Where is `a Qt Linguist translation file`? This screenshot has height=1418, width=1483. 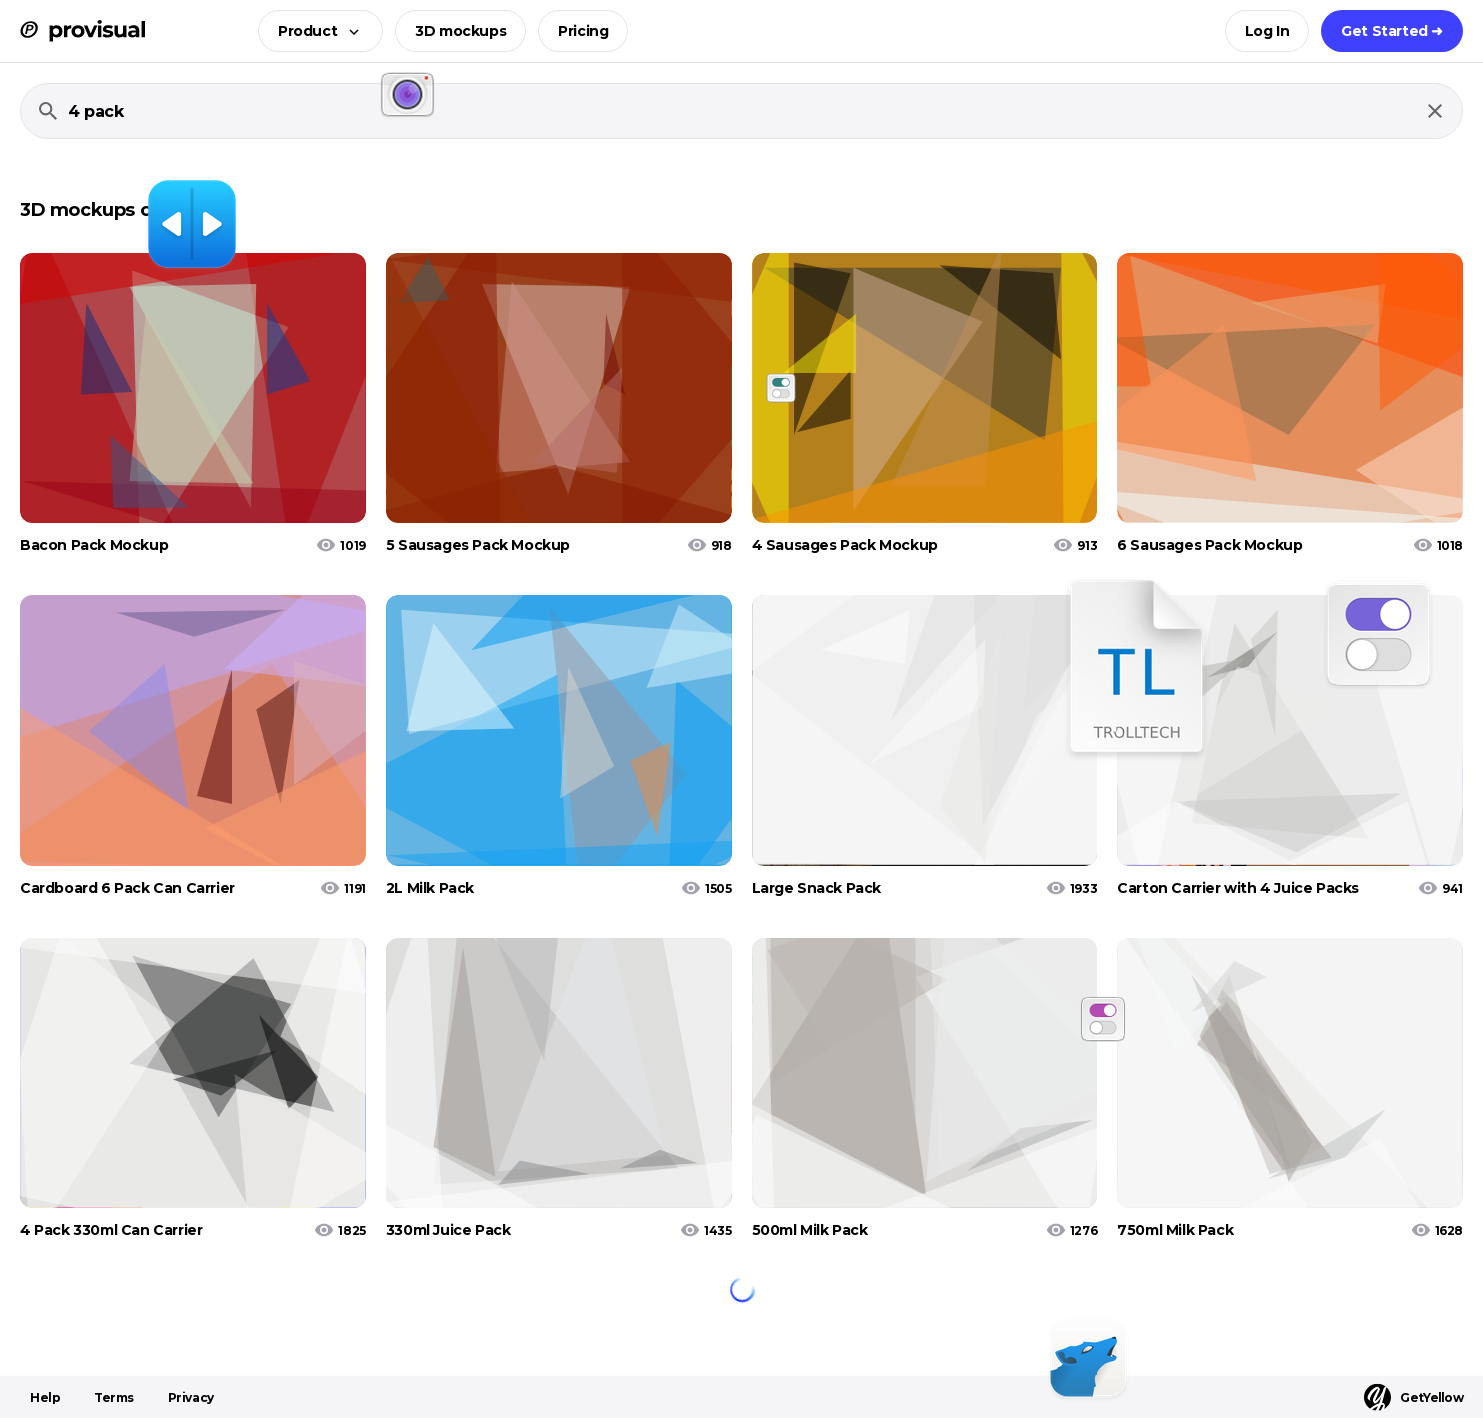 a Qt Linguist translation file is located at coordinates (1136, 669).